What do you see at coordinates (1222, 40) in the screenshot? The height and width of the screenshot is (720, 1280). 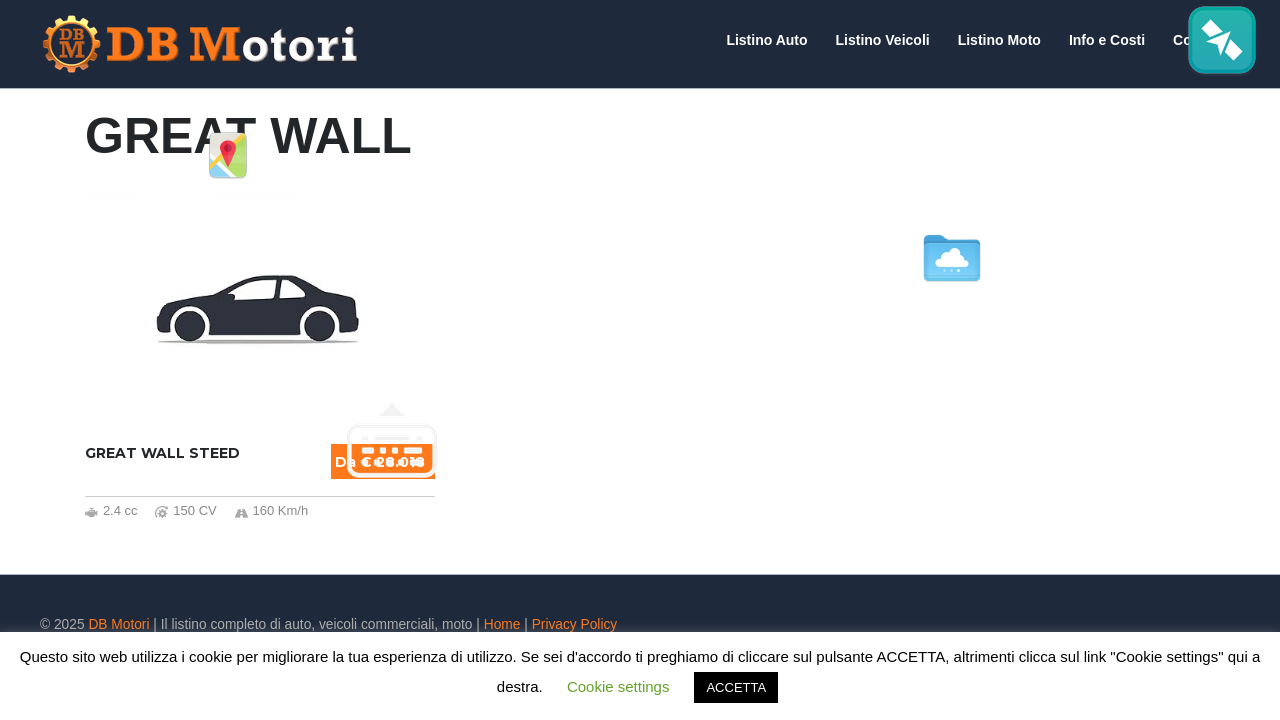 I see `launch gpredict satellite tracking application` at bounding box center [1222, 40].